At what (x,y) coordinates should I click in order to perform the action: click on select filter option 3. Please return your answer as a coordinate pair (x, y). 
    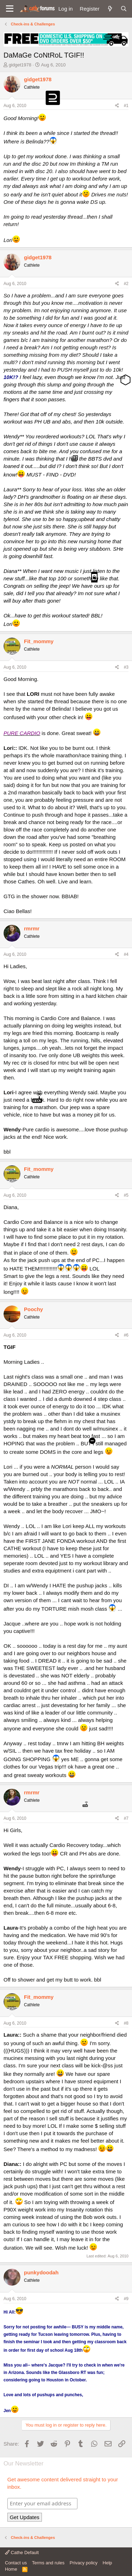
    Looking at the image, I should click on (75, 458).